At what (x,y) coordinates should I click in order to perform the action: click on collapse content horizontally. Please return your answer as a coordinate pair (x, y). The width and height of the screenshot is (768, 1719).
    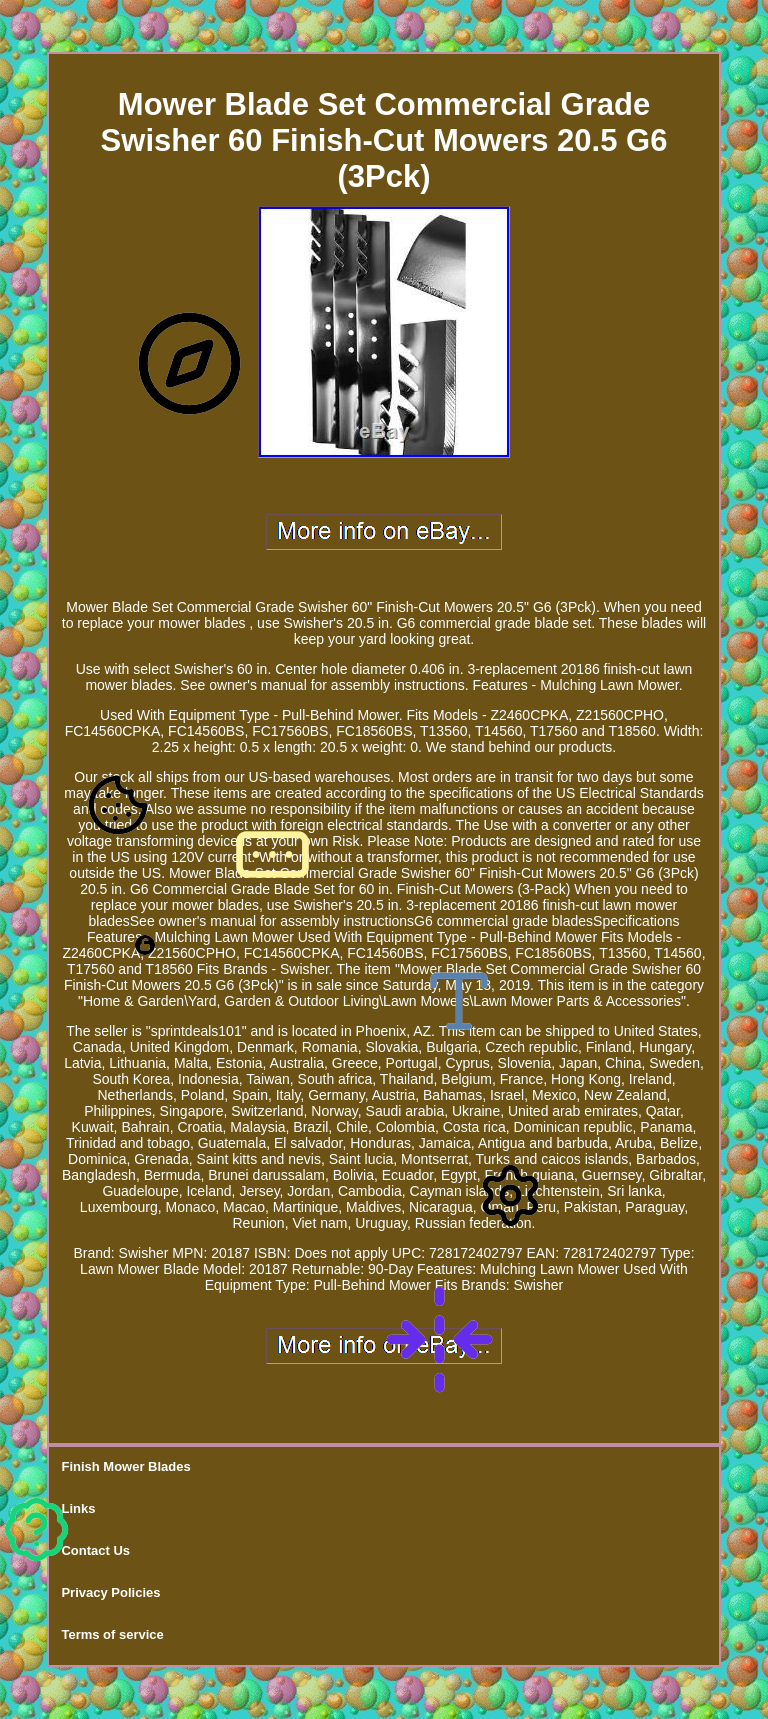
    Looking at the image, I should click on (439, 1339).